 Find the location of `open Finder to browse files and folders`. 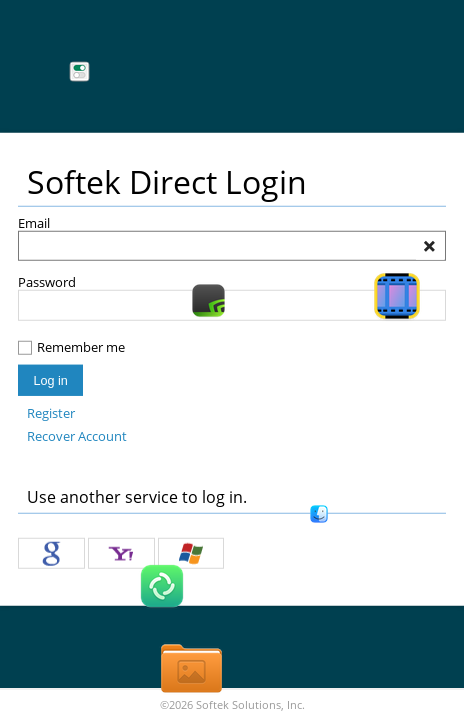

open Finder to browse files and folders is located at coordinates (319, 514).